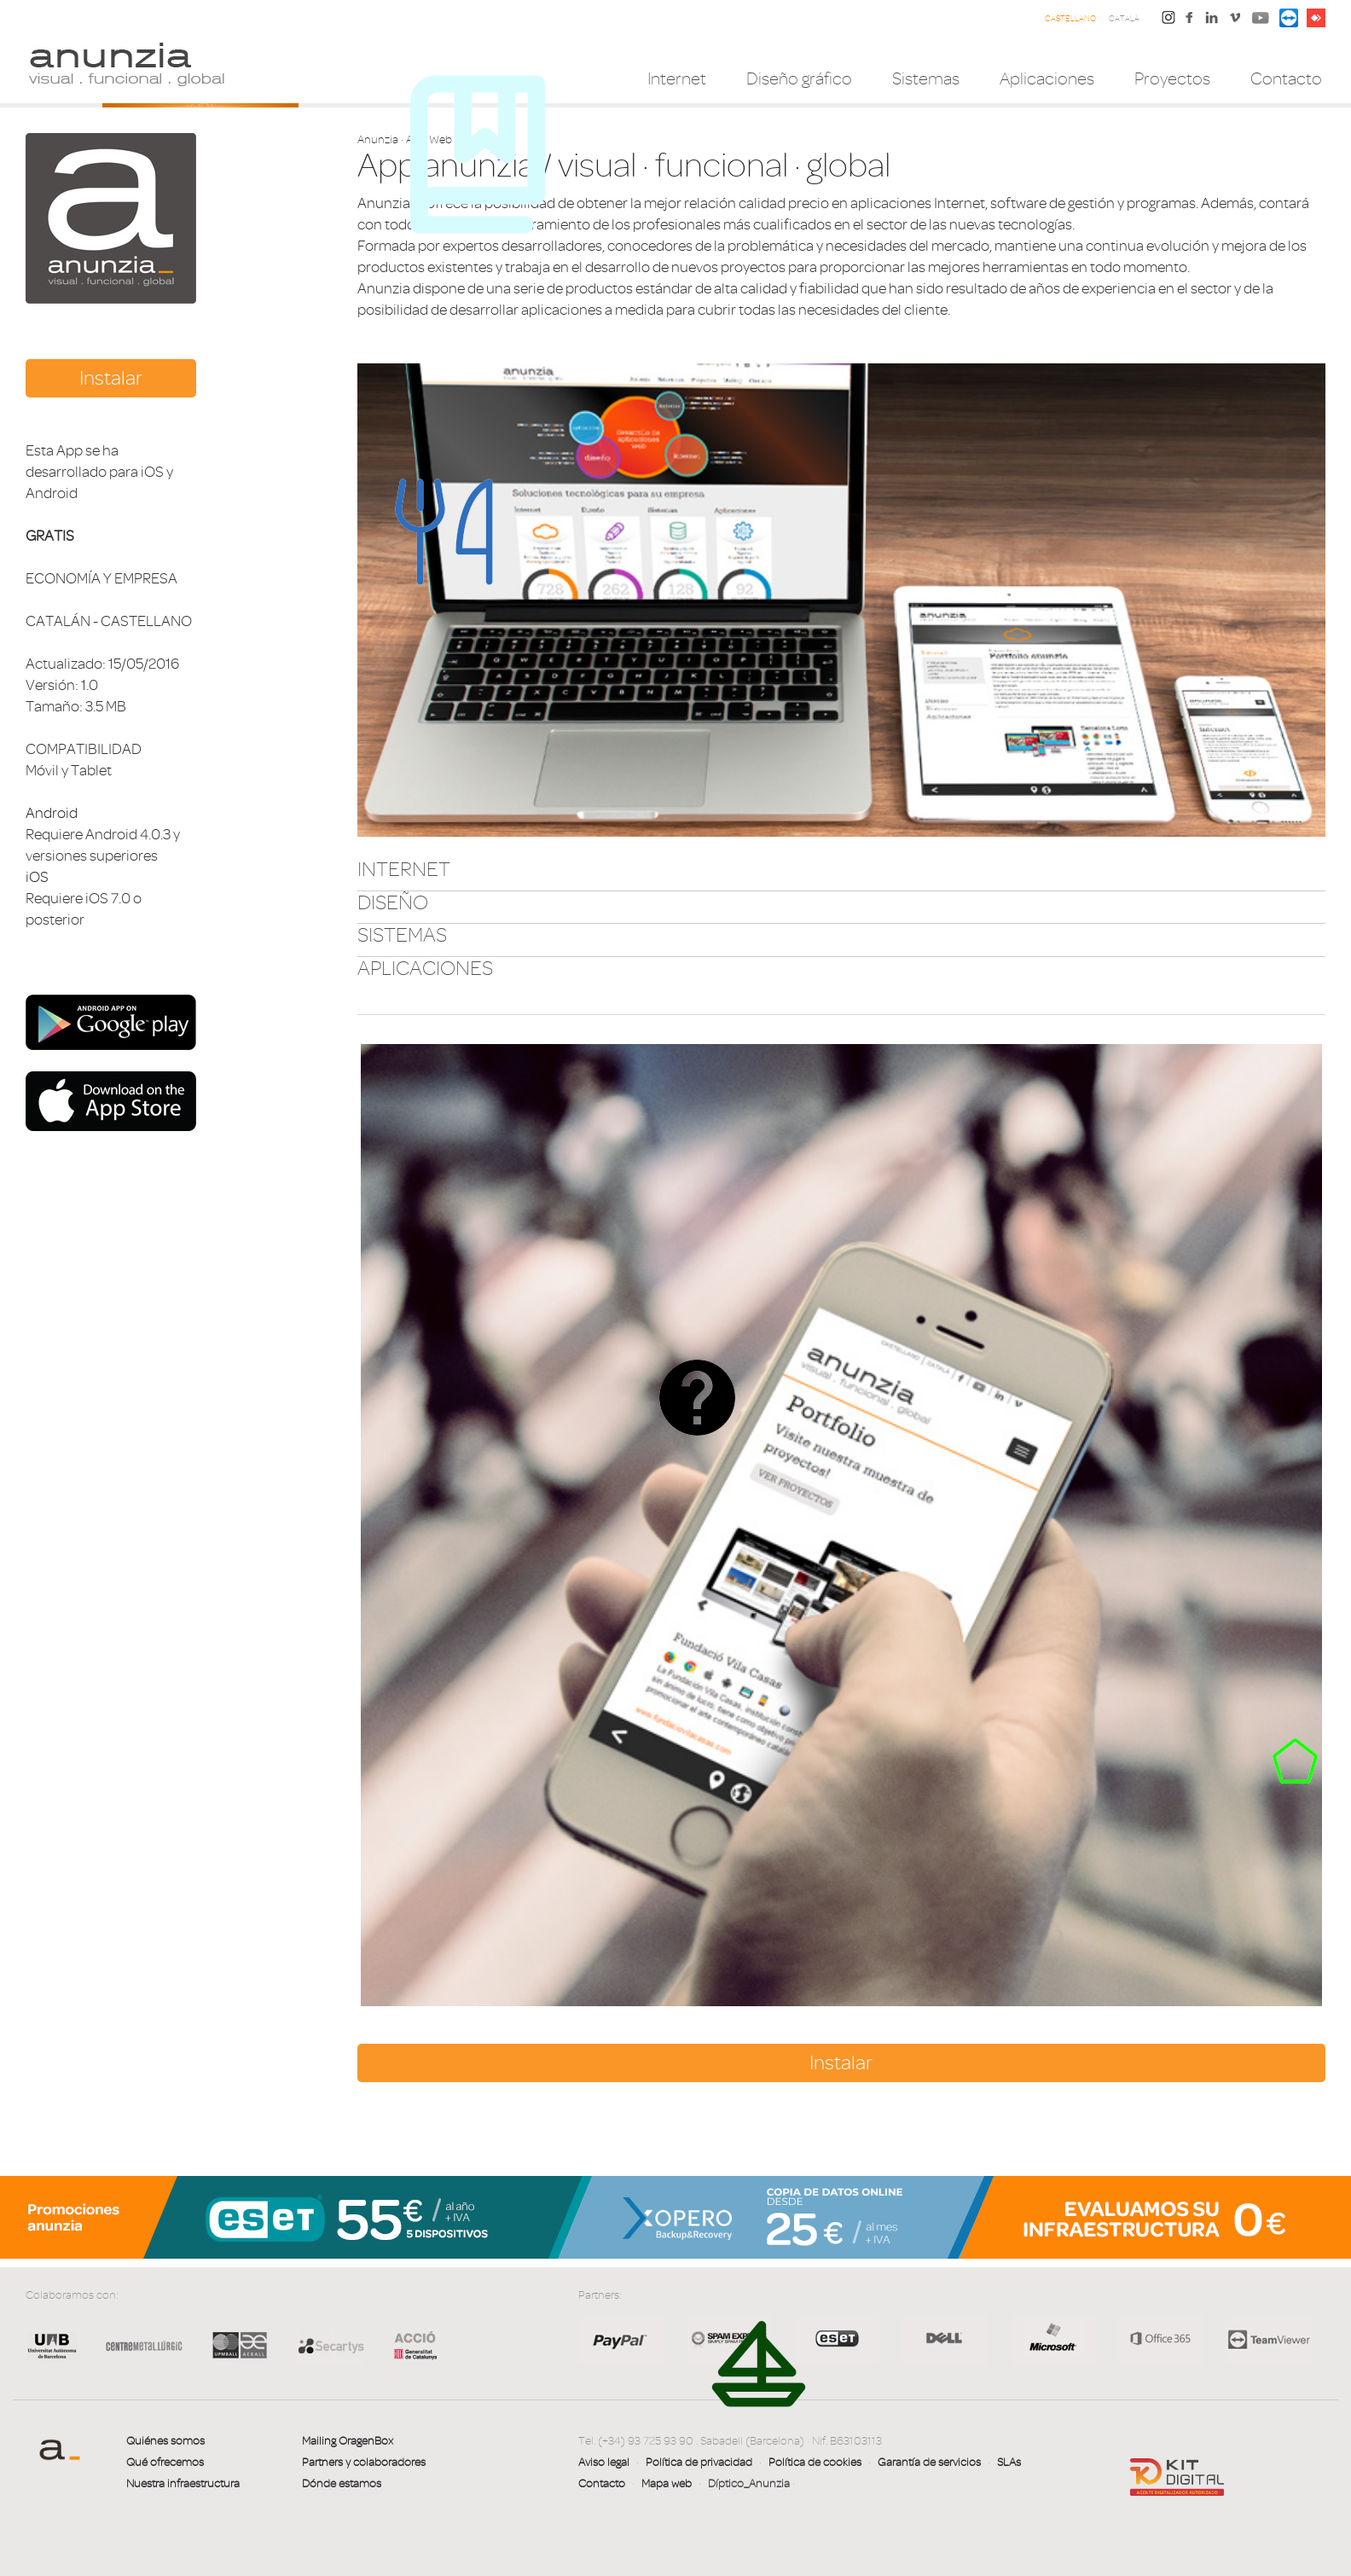  What do you see at coordinates (478, 154) in the screenshot?
I see `access your bookmarked reading list` at bounding box center [478, 154].